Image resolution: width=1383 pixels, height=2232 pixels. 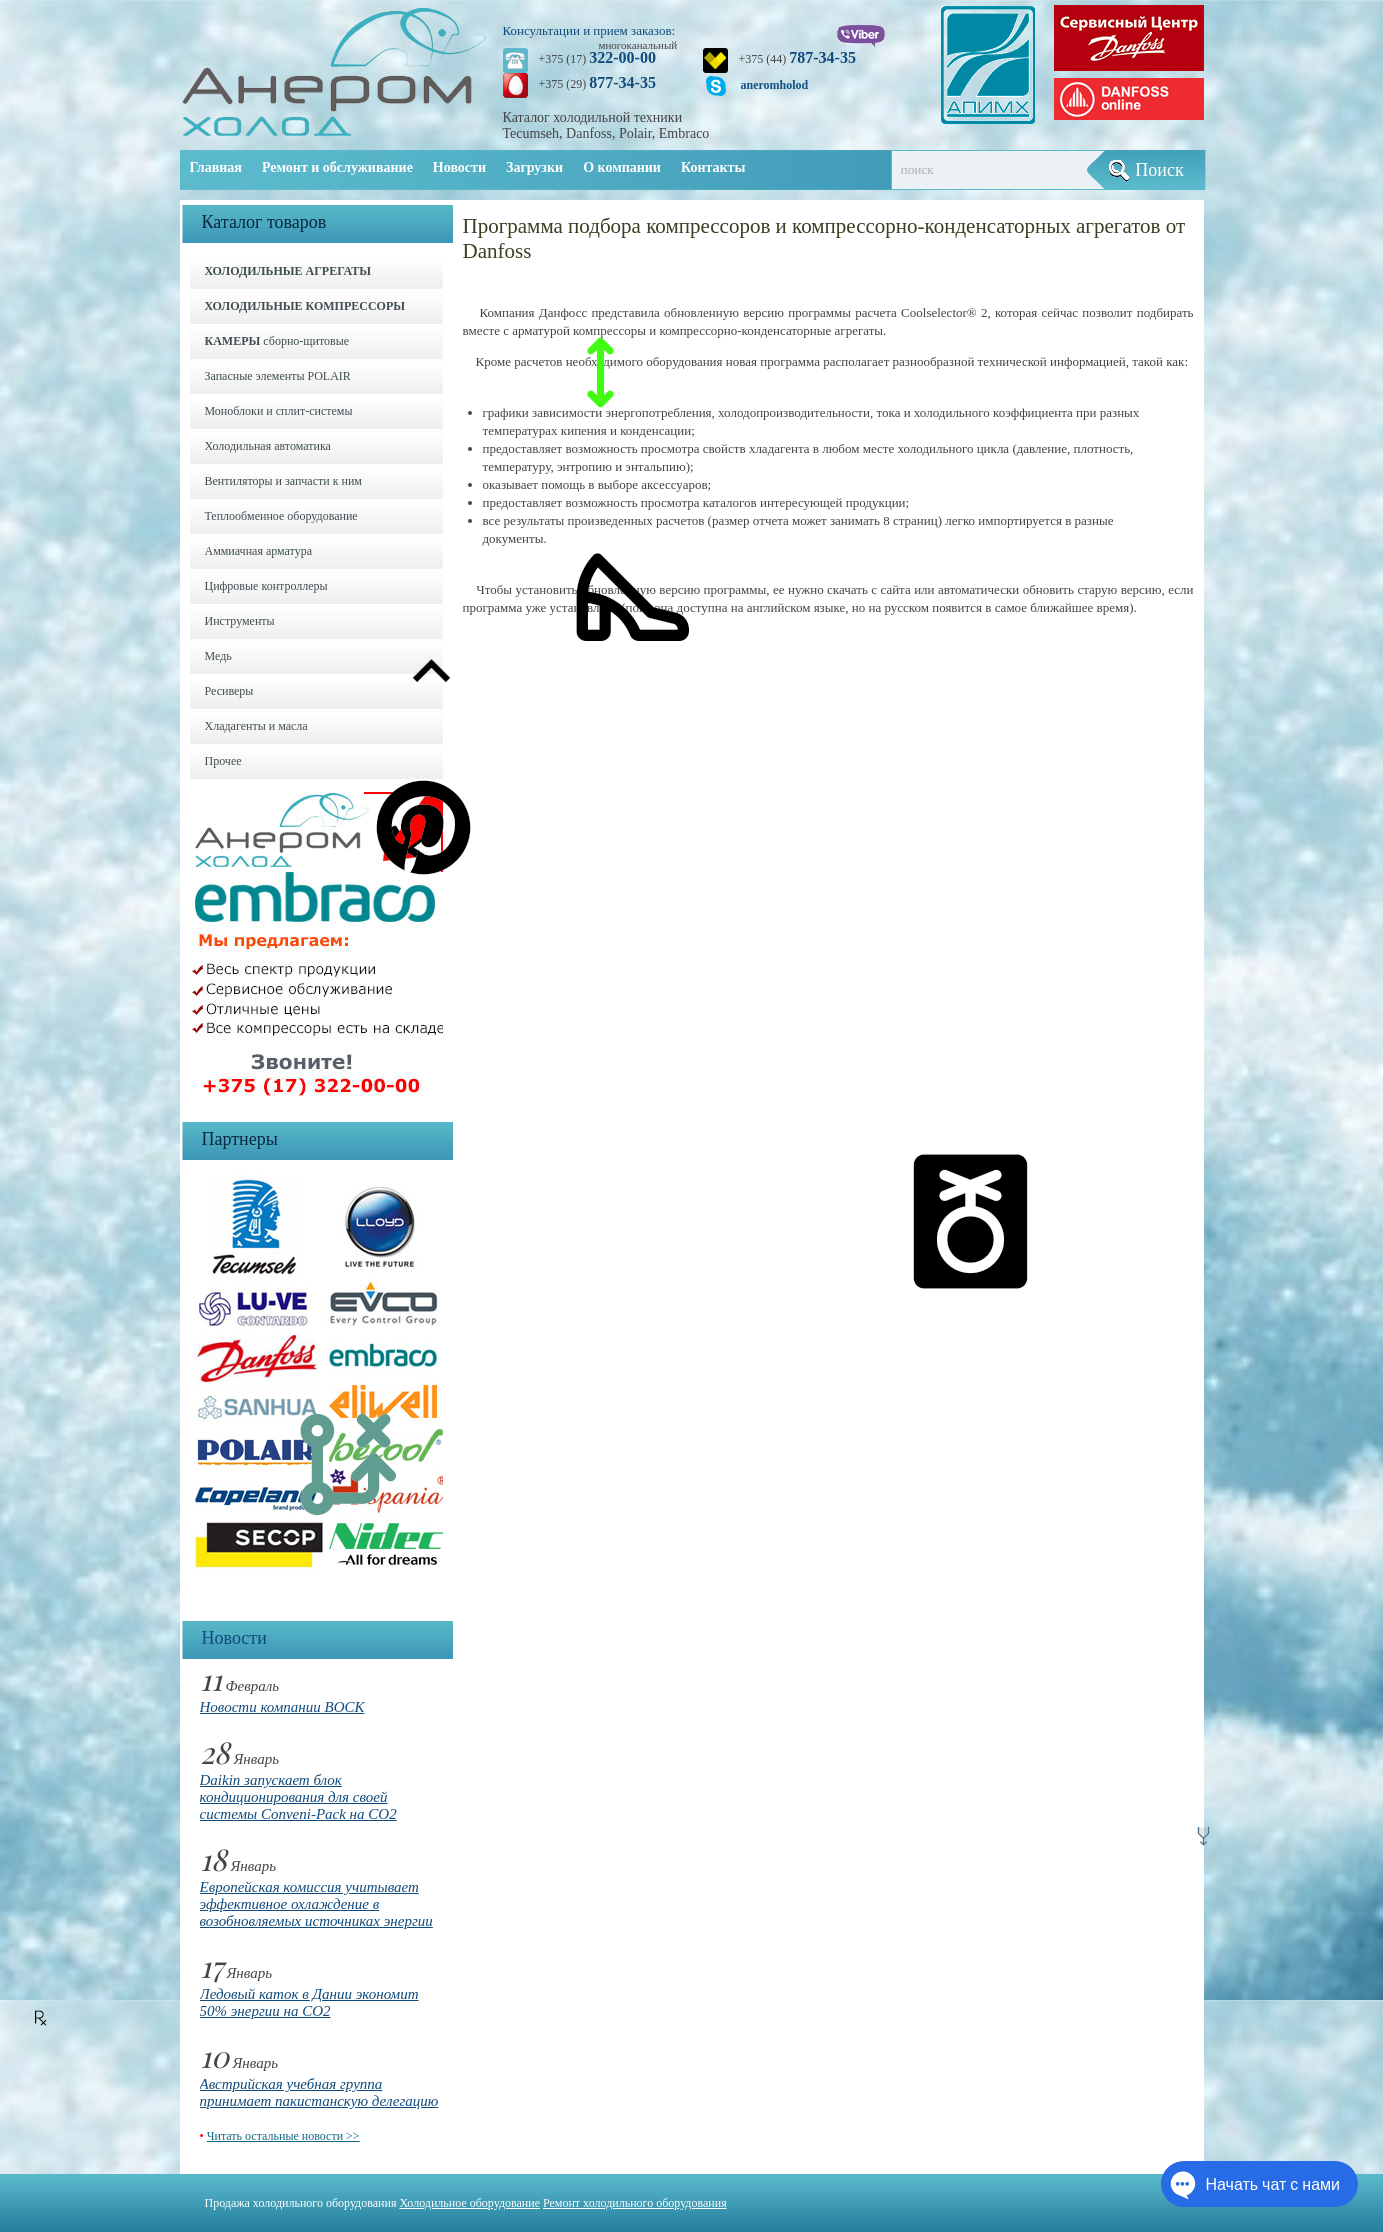 I want to click on adjust height or vertical size, so click(x=600, y=372).